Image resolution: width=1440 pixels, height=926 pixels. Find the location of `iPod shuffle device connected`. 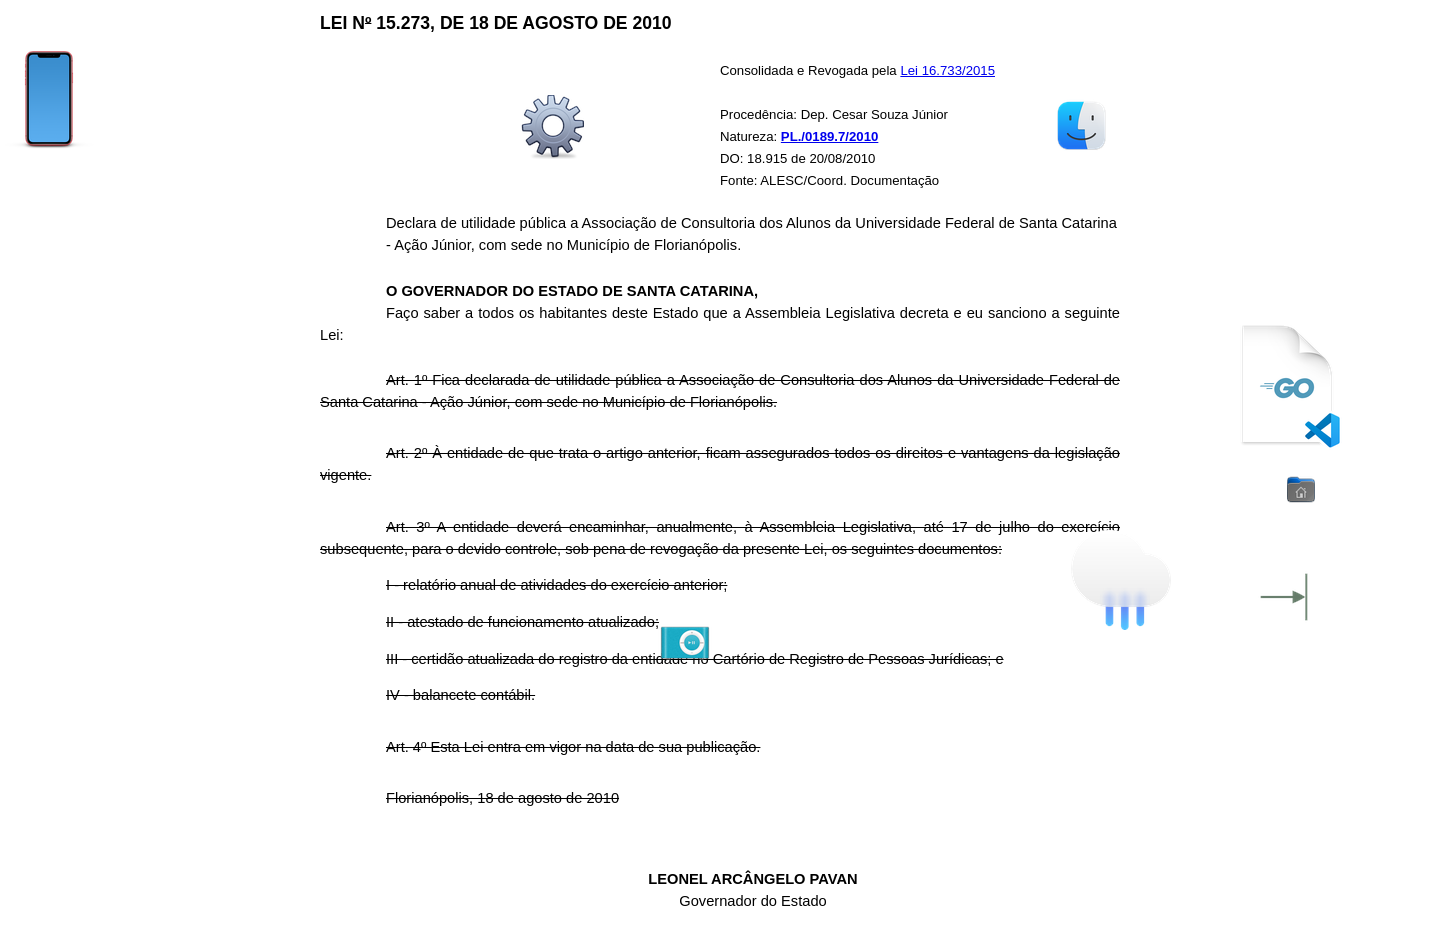

iPod shuffle device connected is located at coordinates (685, 634).